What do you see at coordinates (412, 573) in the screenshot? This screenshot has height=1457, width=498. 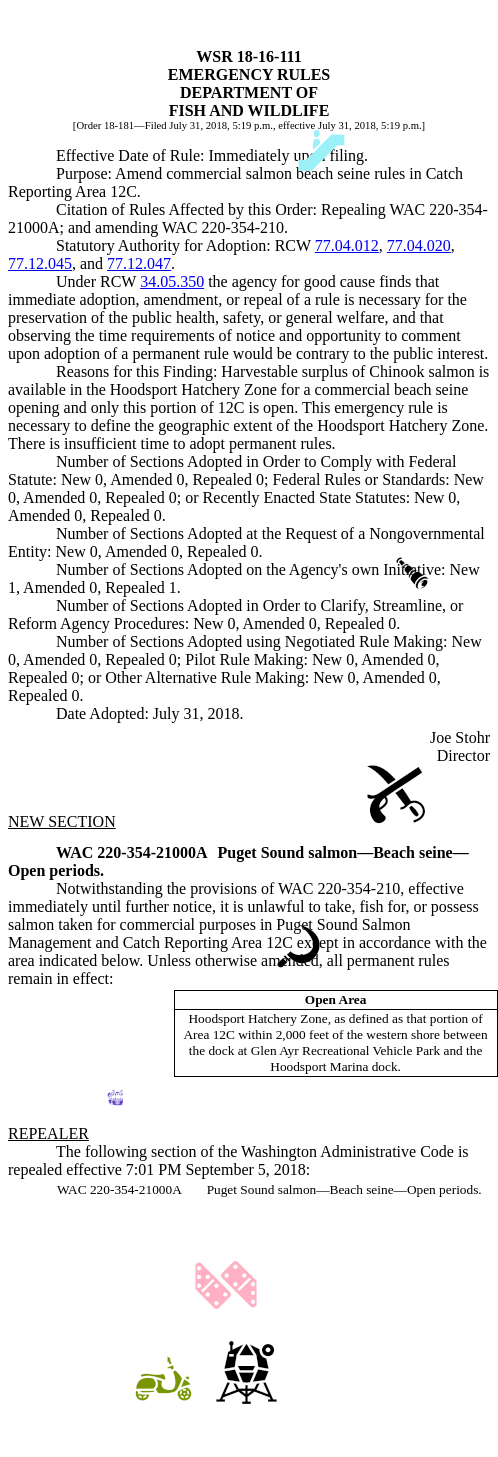 I see `search or explore content` at bounding box center [412, 573].